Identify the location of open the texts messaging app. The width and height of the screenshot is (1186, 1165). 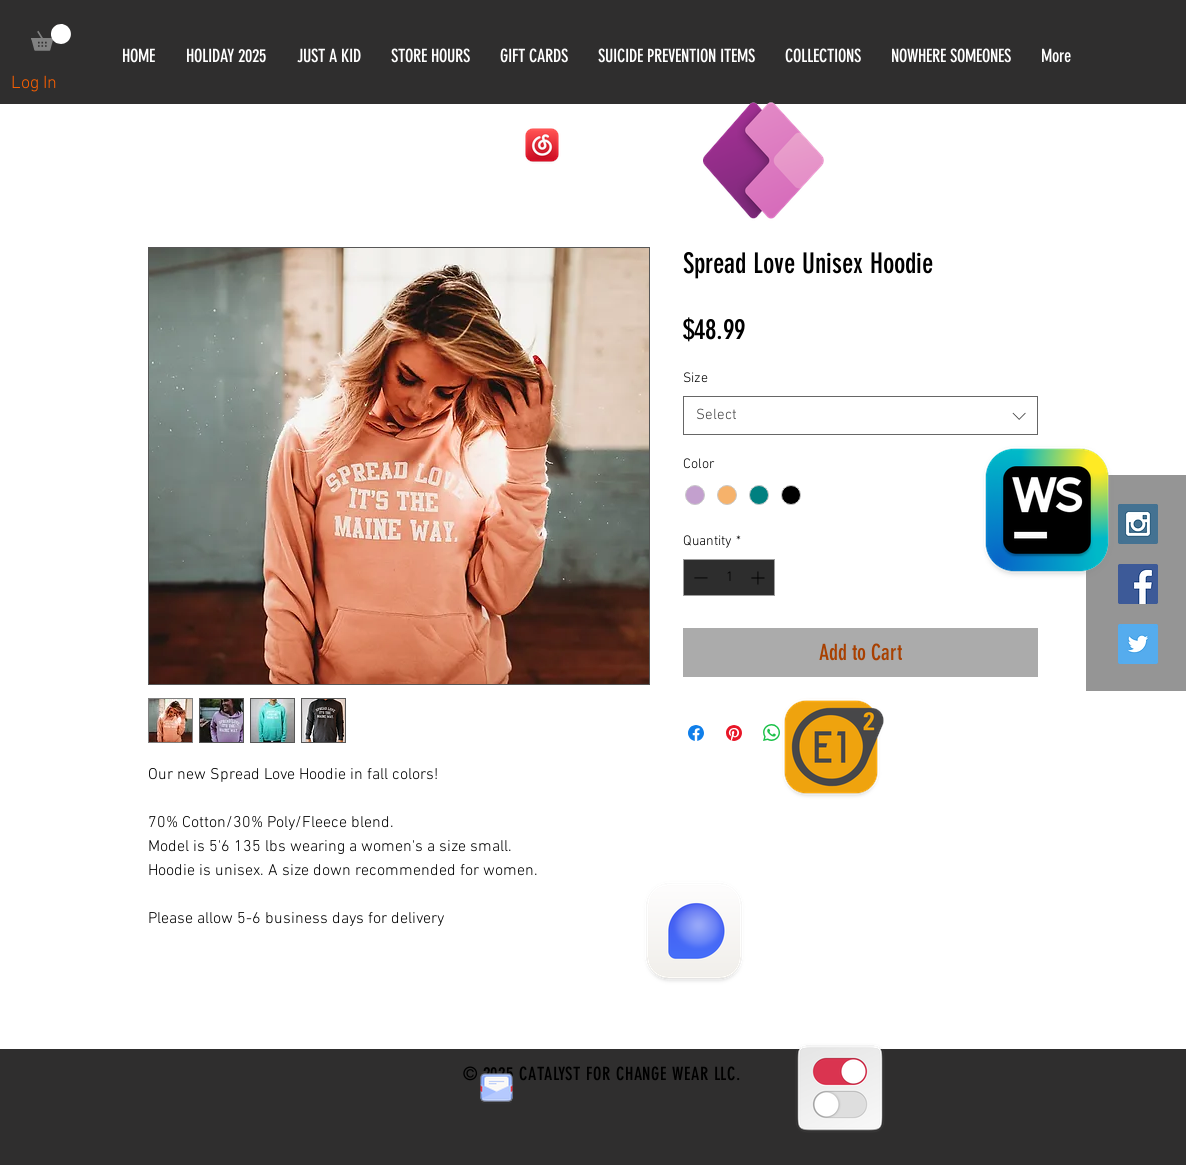
(694, 931).